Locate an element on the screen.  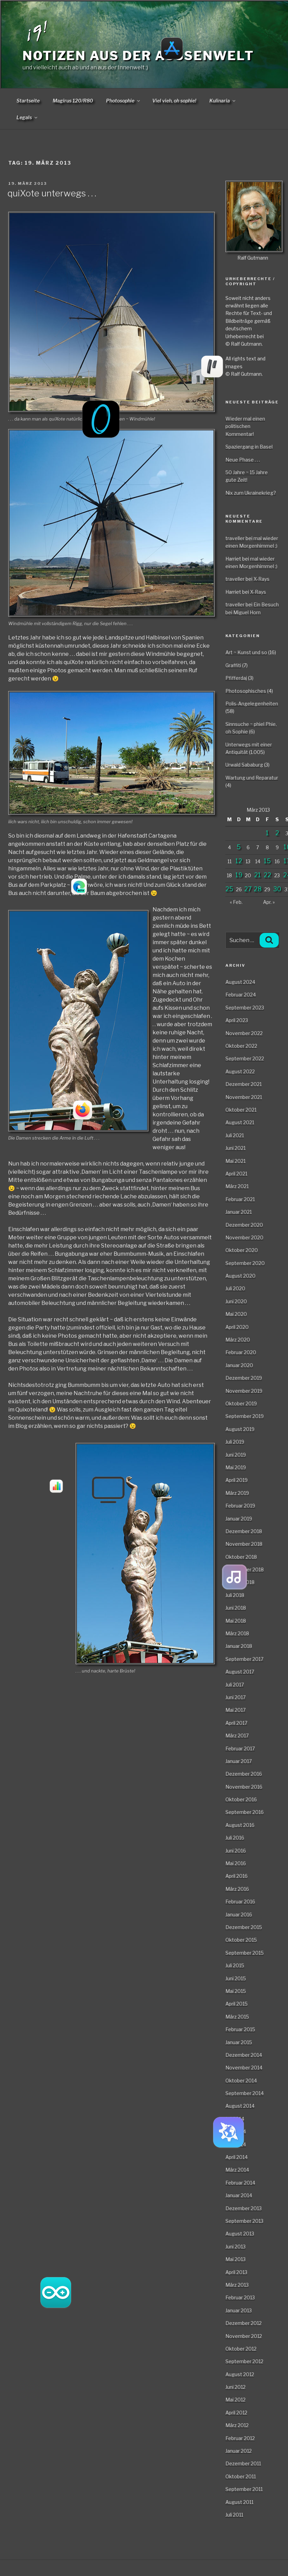
open calligra sheets spreadsheet application is located at coordinates (56, 1486).